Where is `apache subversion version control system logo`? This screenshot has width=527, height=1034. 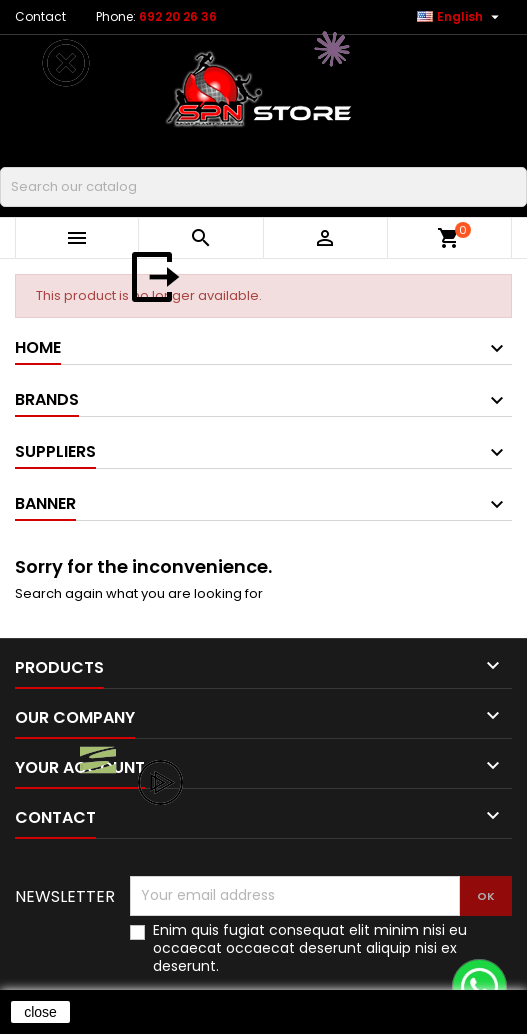
apache subversion version control system logo is located at coordinates (98, 760).